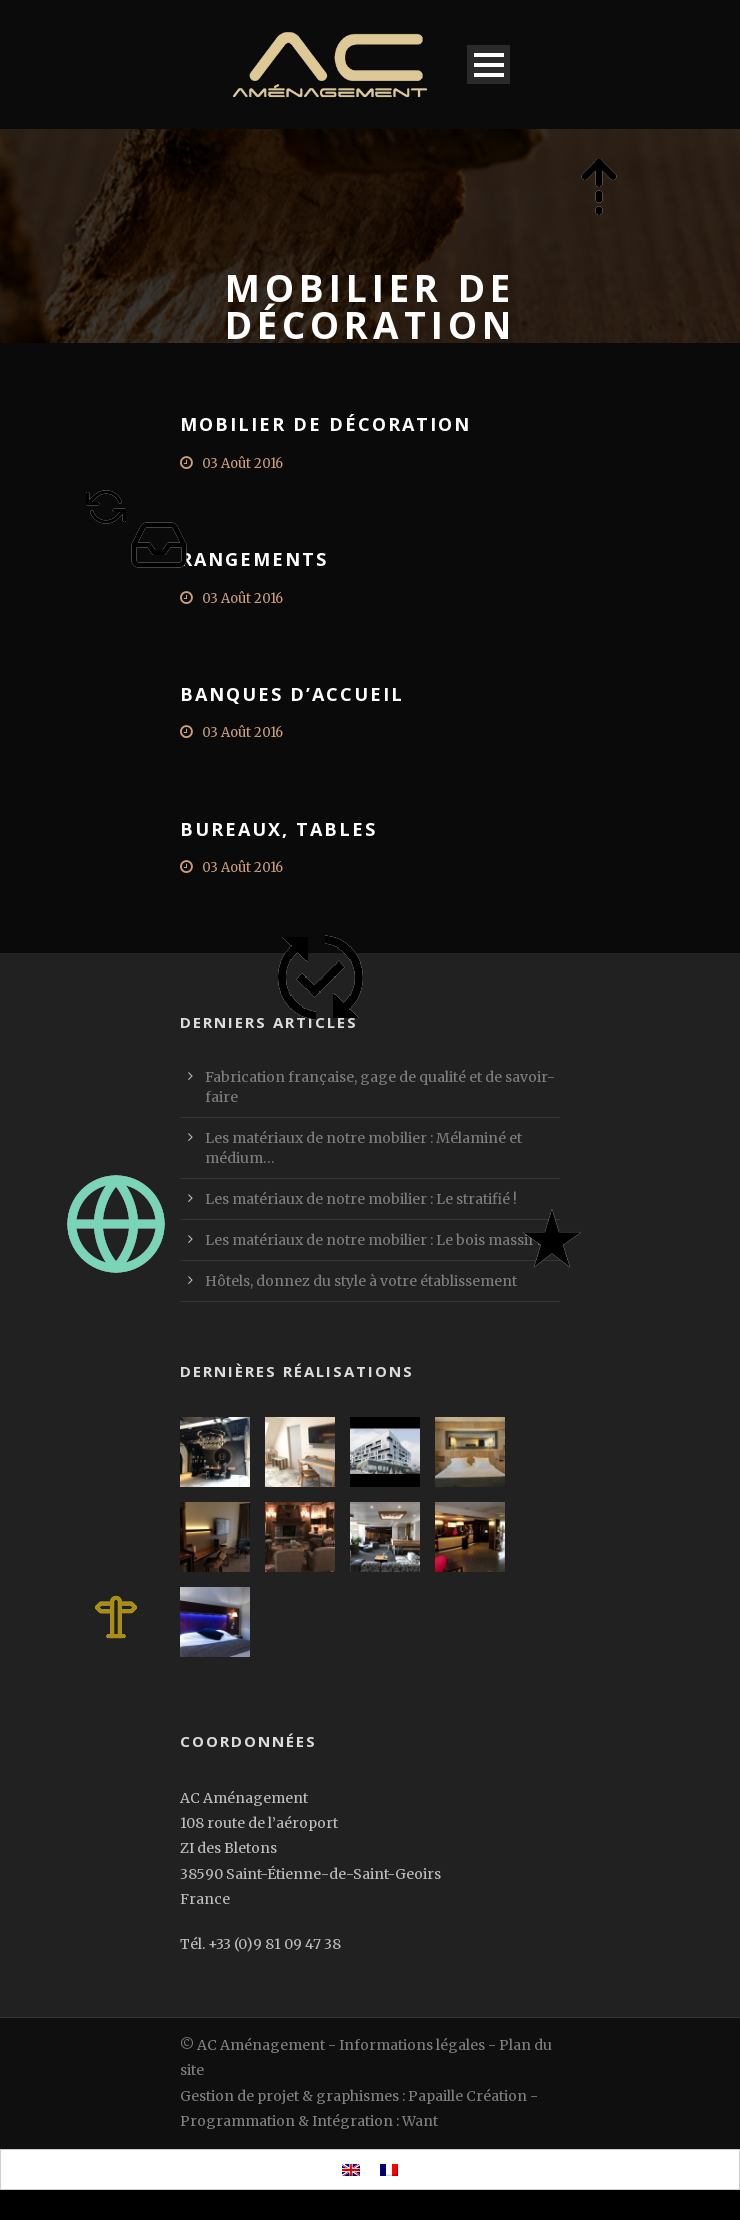 The width and height of the screenshot is (740, 2220). What do you see at coordinates (106, 507) in the screenshot?
I see `refresh or reload content` at bounding box center [106, 507].